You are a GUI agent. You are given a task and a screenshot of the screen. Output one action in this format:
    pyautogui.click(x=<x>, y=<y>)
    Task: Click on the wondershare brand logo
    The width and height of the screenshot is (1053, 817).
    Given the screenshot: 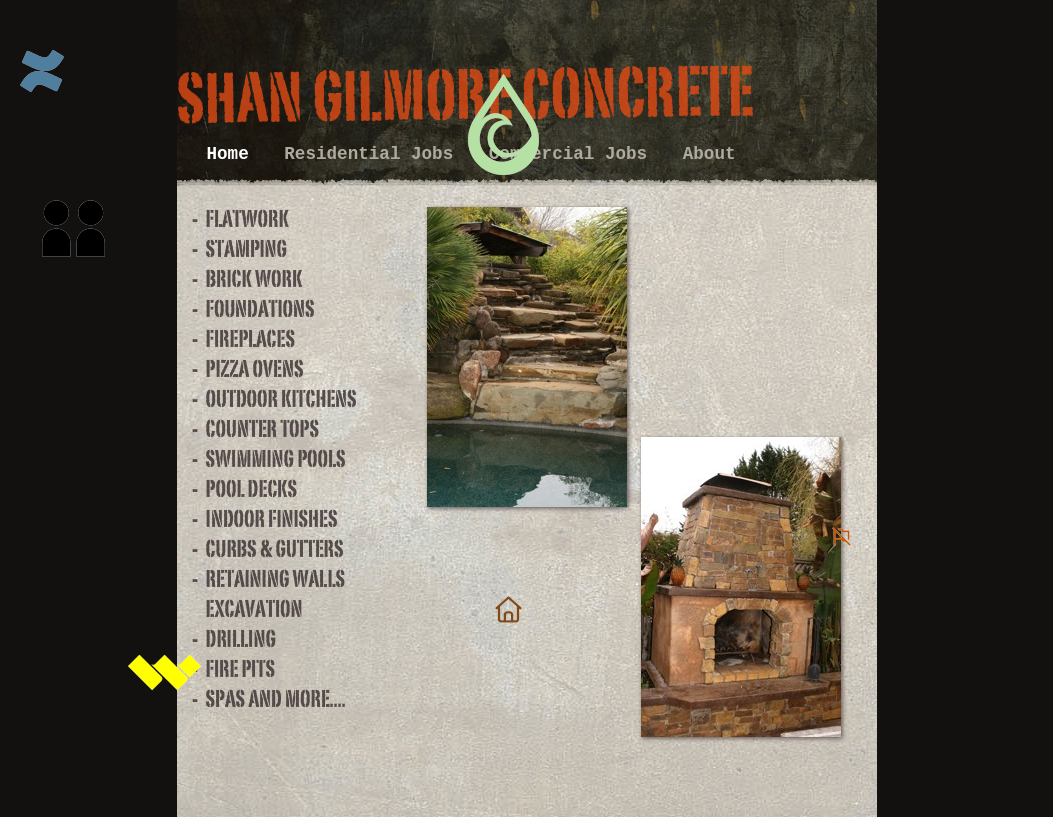 What is the action you would take?
    pyautogui.click(x=164, y=672)
    